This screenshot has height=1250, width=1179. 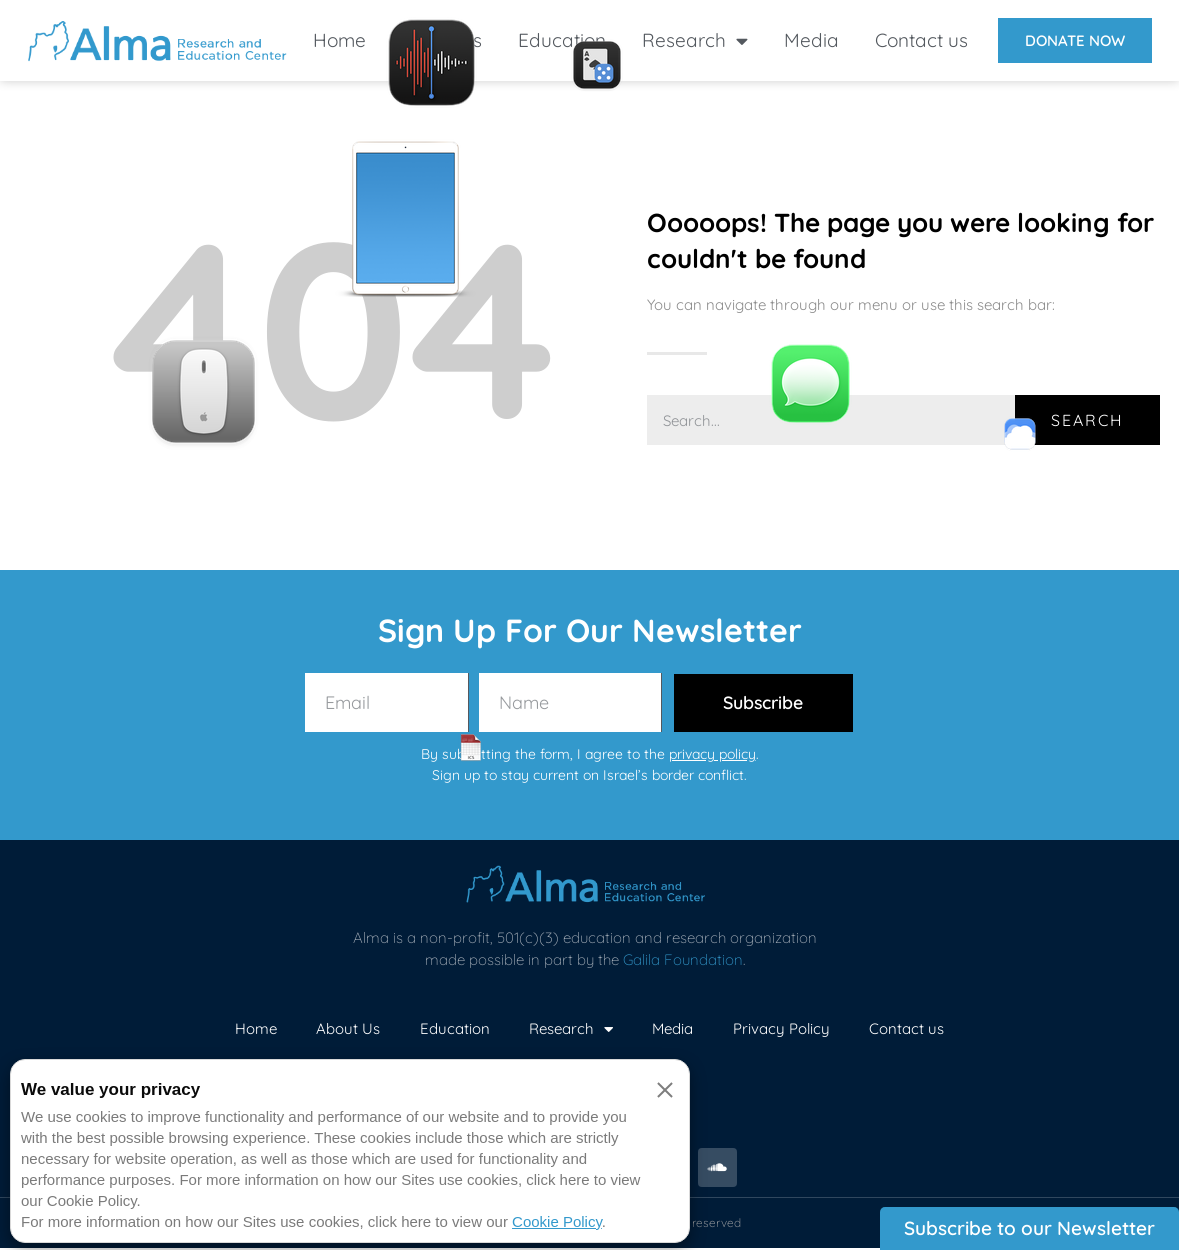 I want to click on open voice memos app, so click(x=431, y=62).